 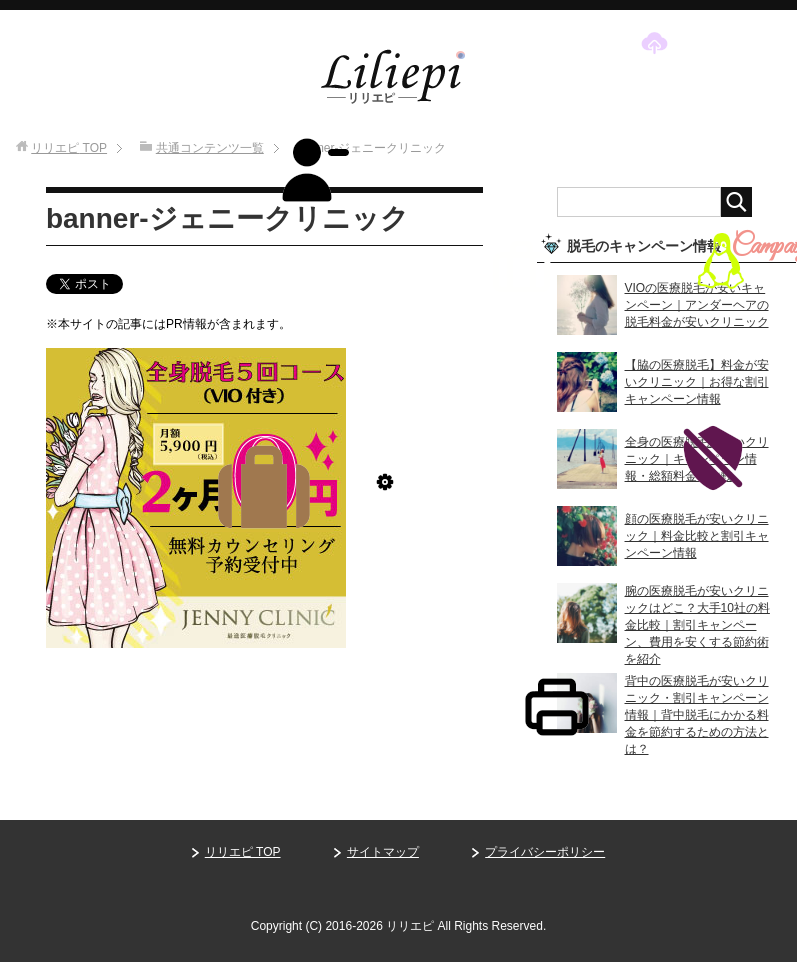 What do you see at coordinates (314, 170) in the screenshot?
I see `remove a contact or friend` at bounding box center [314, 170].